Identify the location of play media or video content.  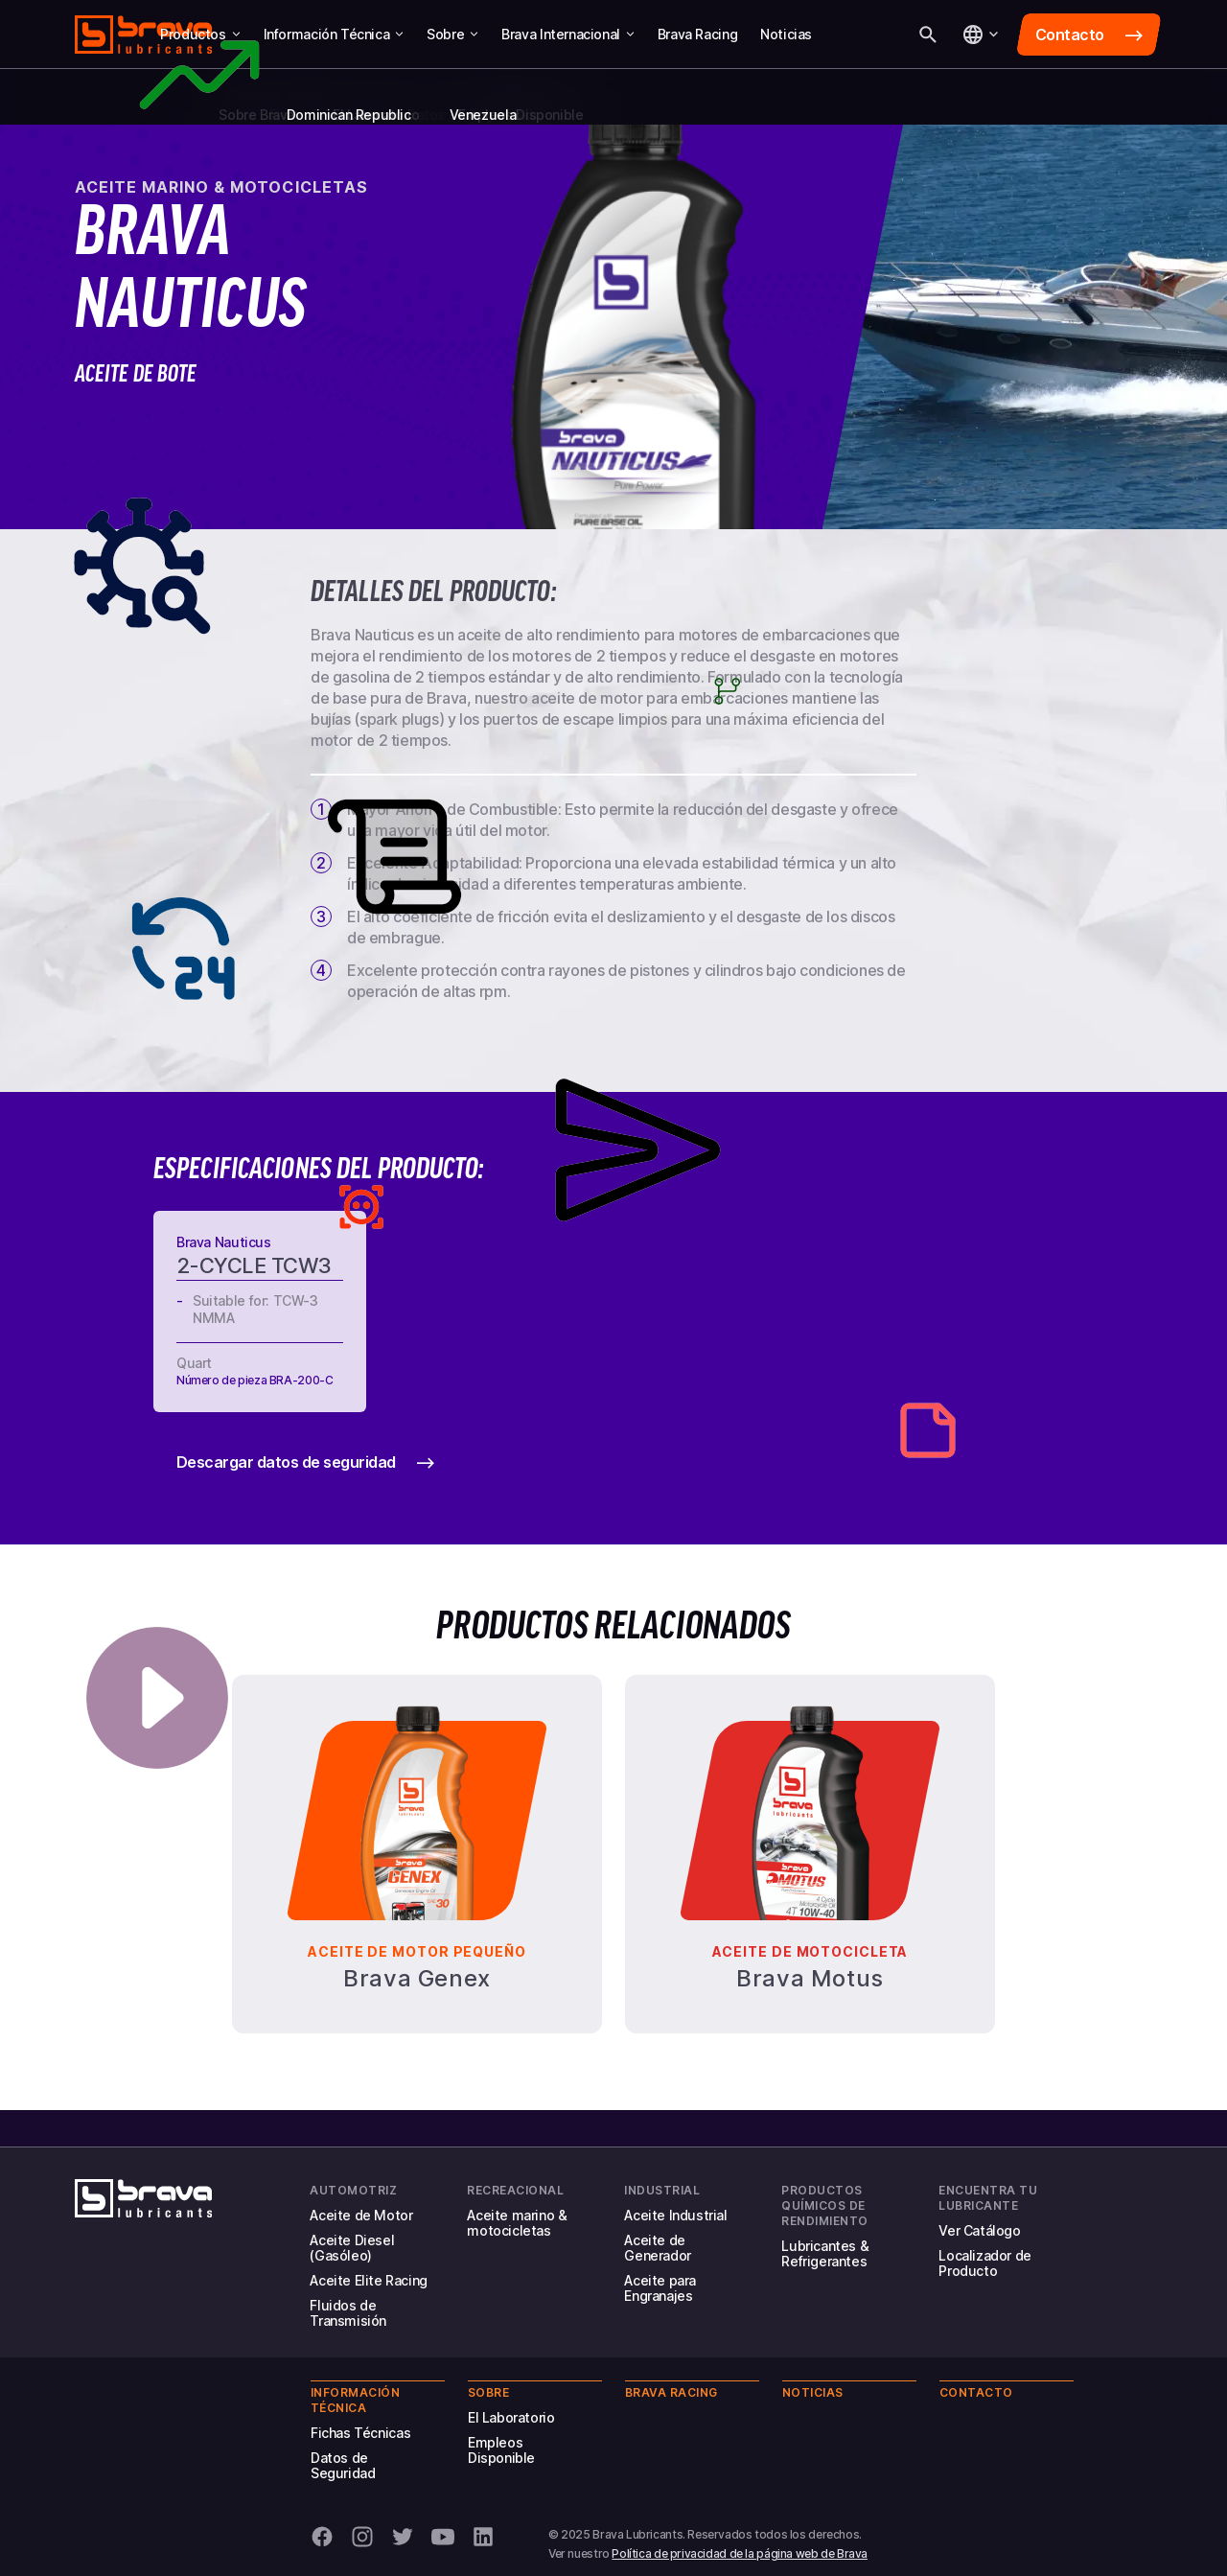
(157, 1698).